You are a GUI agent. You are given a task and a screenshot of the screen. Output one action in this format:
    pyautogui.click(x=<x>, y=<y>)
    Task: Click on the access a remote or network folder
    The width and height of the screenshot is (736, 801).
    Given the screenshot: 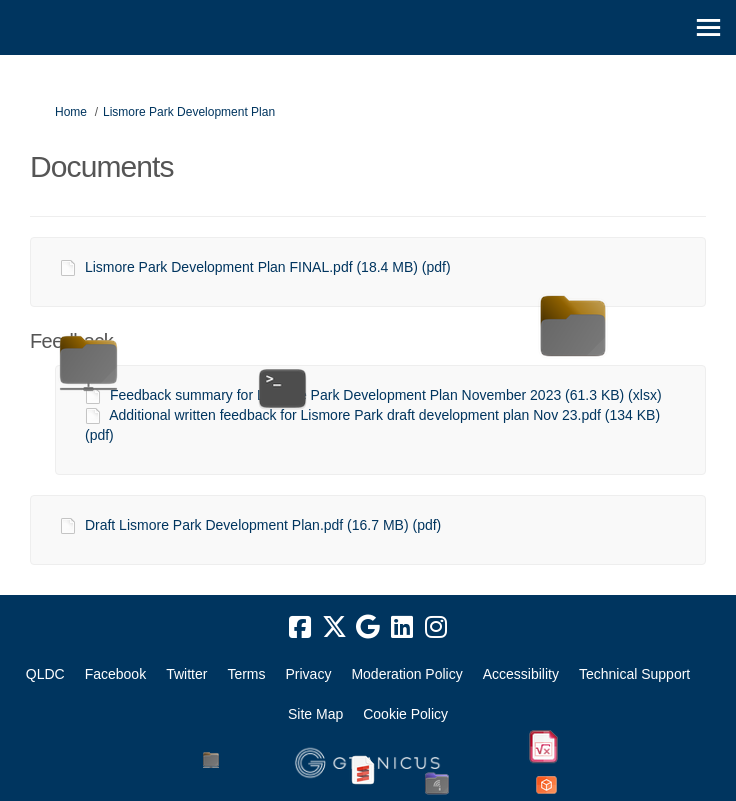 What is the action you would take?
    pyautogui.click(x=88, y=362)
    